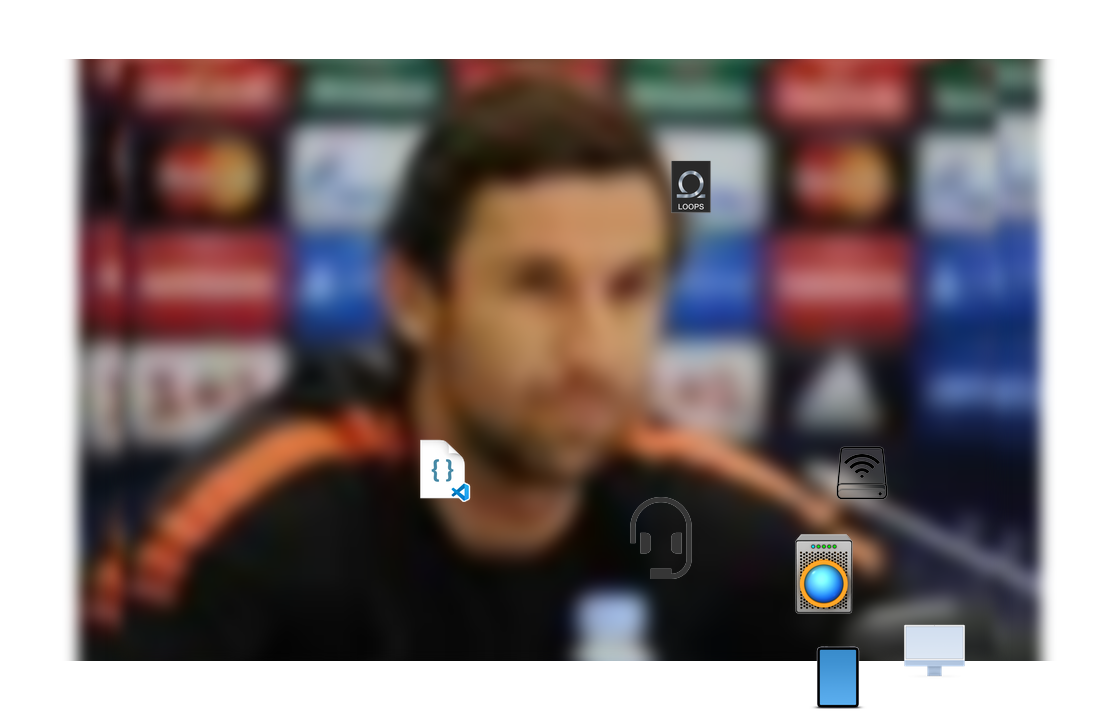 This screenshot has width=1118, height=720. What do you see at coordinates (934, 649) in the screenshot?
I see `indicates a blue iMac device in your system` at bounding box center [934, 649].